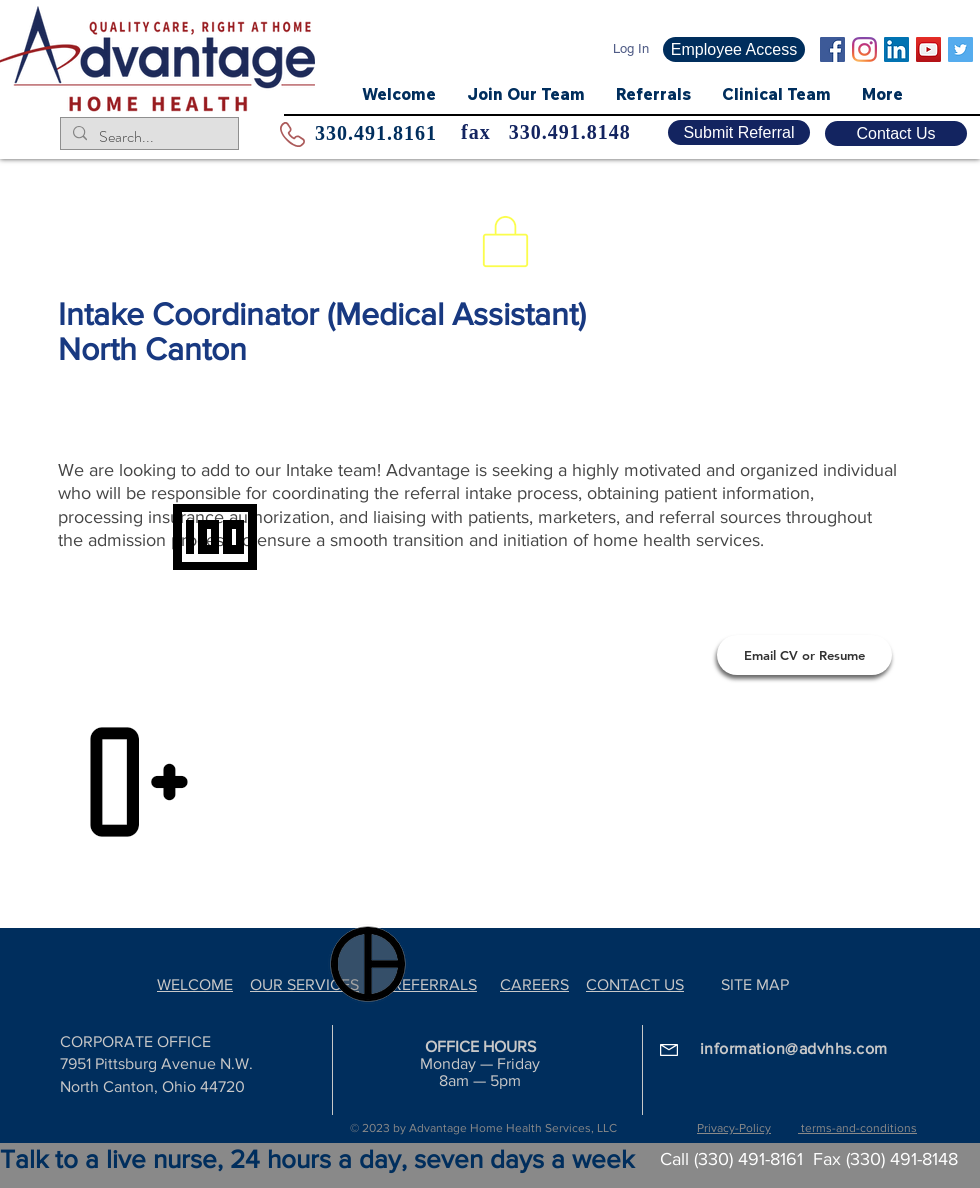 This screenshot has width=980, height=1188. Describe the element at coordinates (505, 244) in the screenshot. I see `lock or secure this item` at that location.